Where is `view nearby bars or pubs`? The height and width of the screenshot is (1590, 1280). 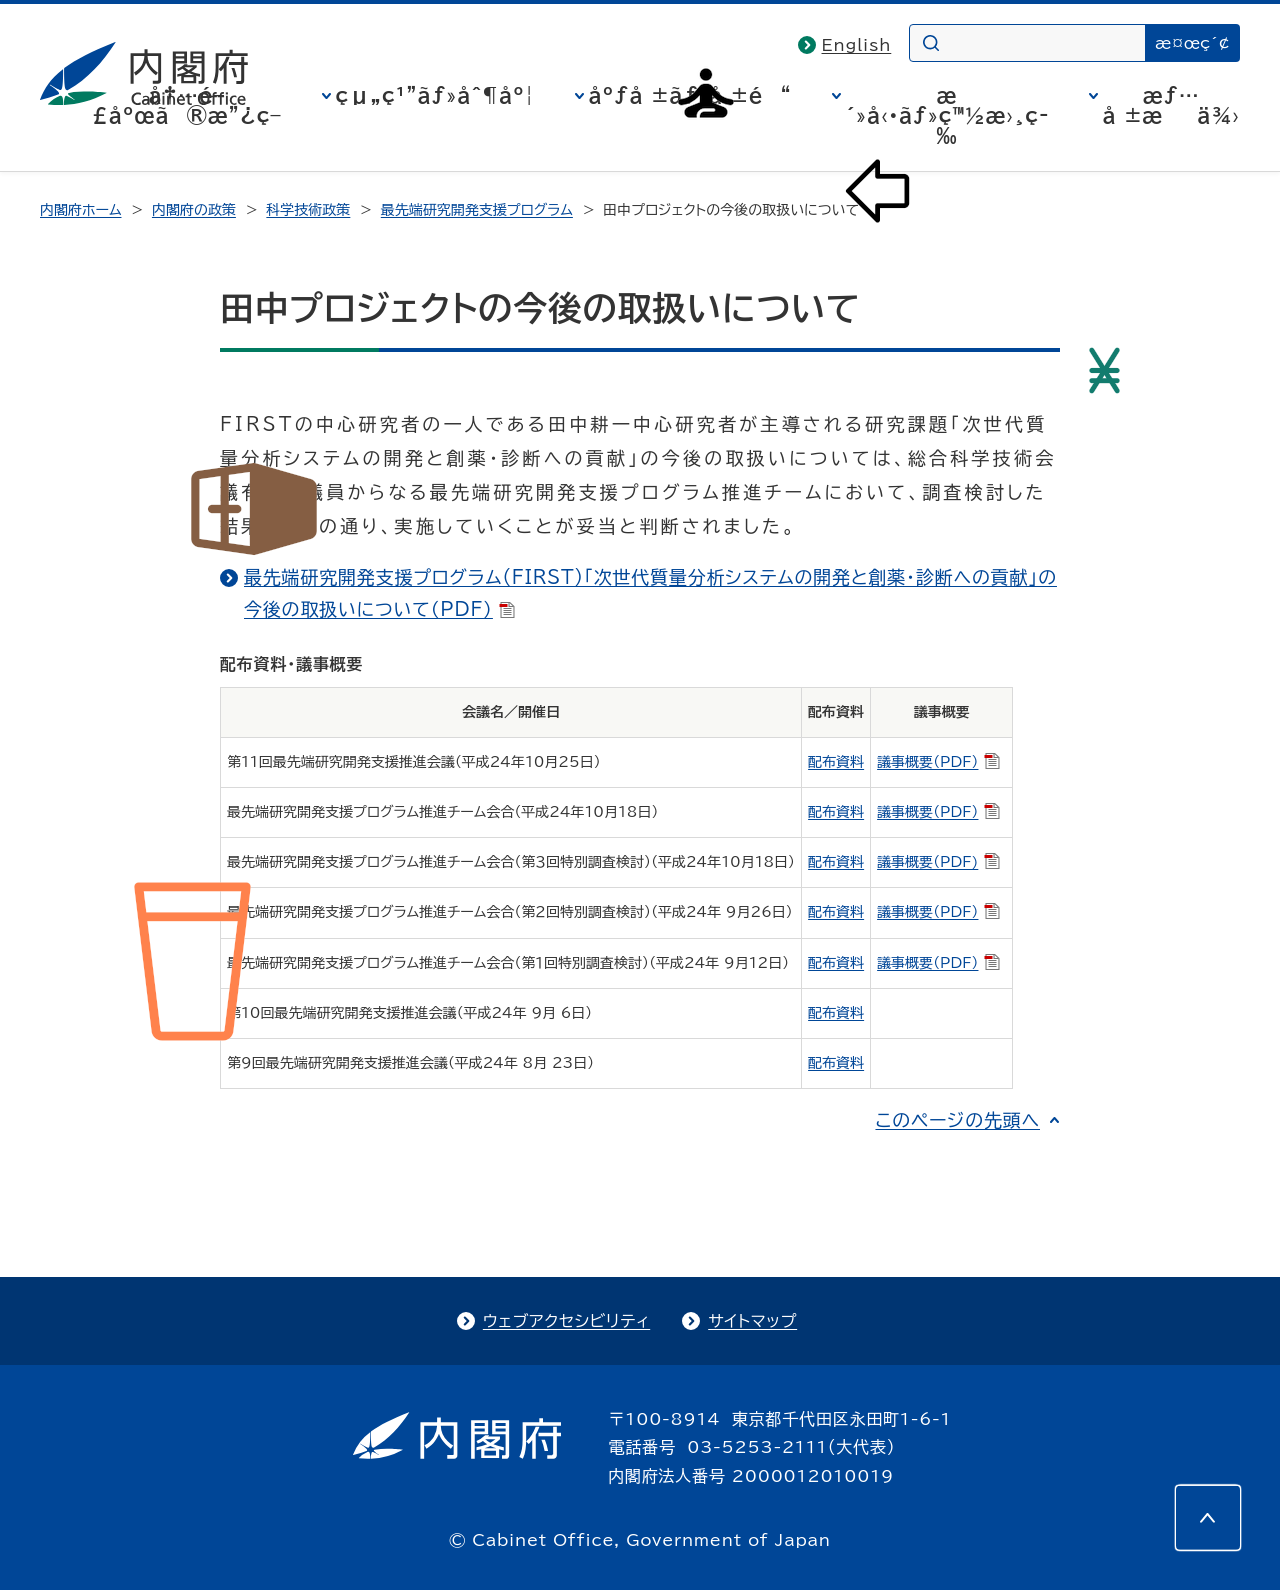 view nearby bars or pubs is located at coordinates (192, 958).